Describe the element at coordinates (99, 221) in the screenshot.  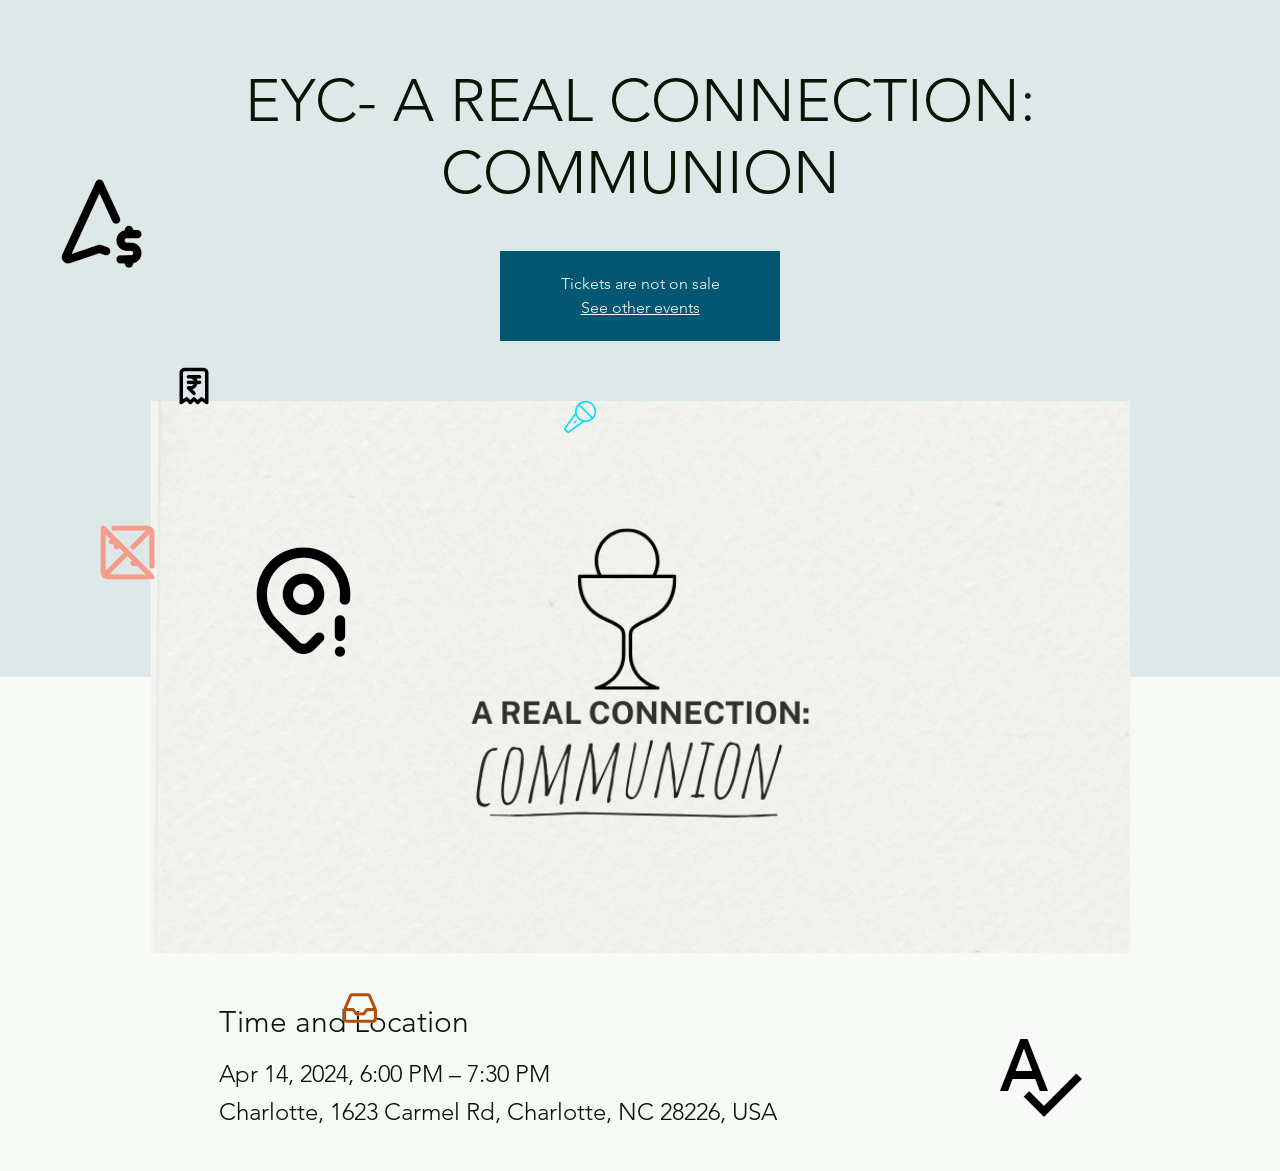
I see `navigate to nearby financial services` at that location.